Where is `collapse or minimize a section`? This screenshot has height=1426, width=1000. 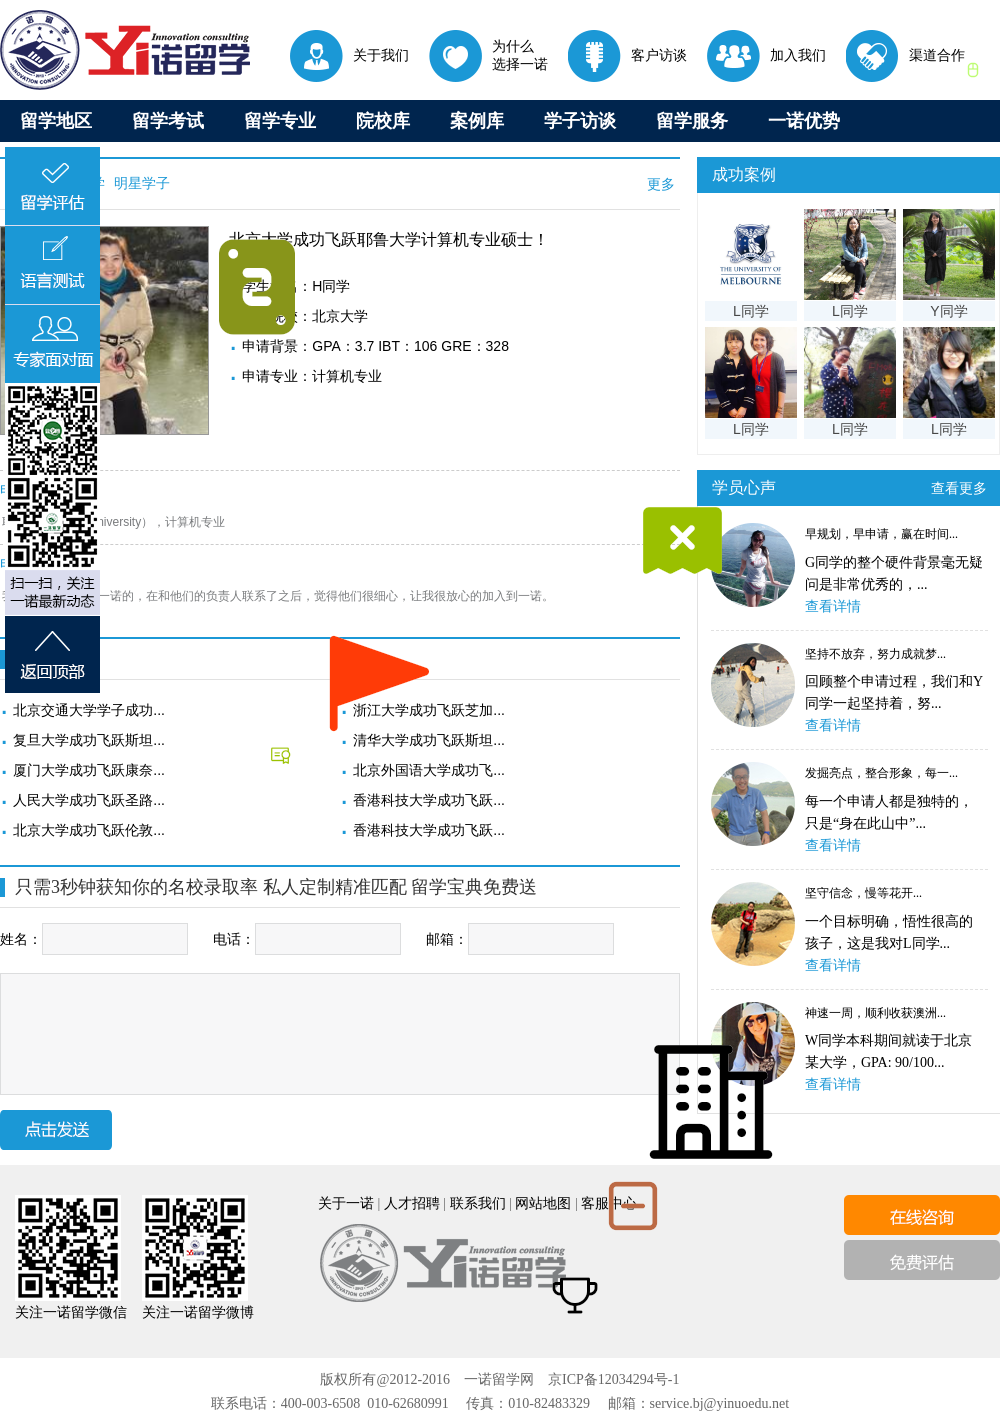
collapse or minimize a section is located at coordinates (633, 1206).